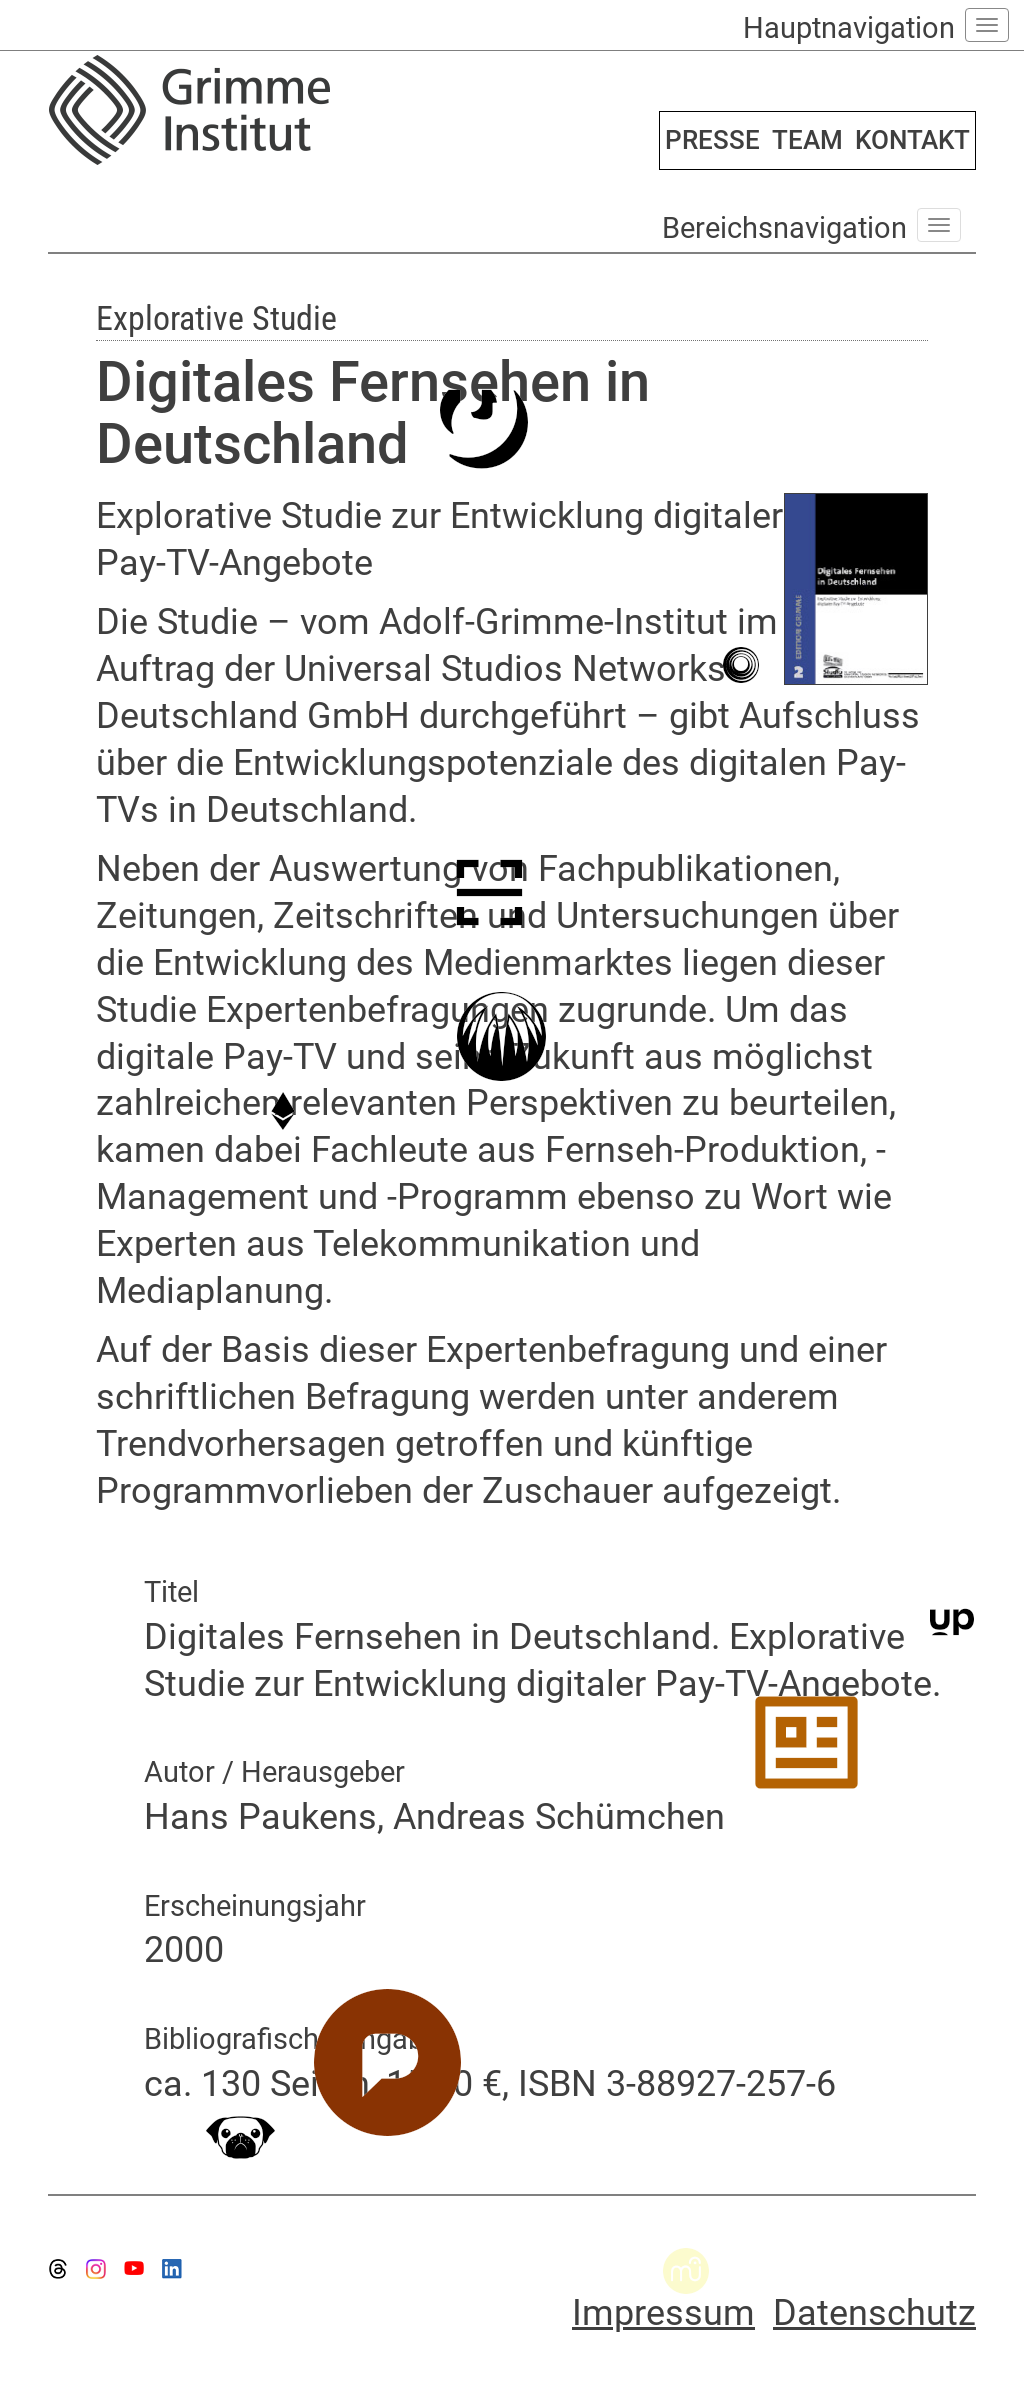  I want to click on open the Loop app, so click(741, 665).